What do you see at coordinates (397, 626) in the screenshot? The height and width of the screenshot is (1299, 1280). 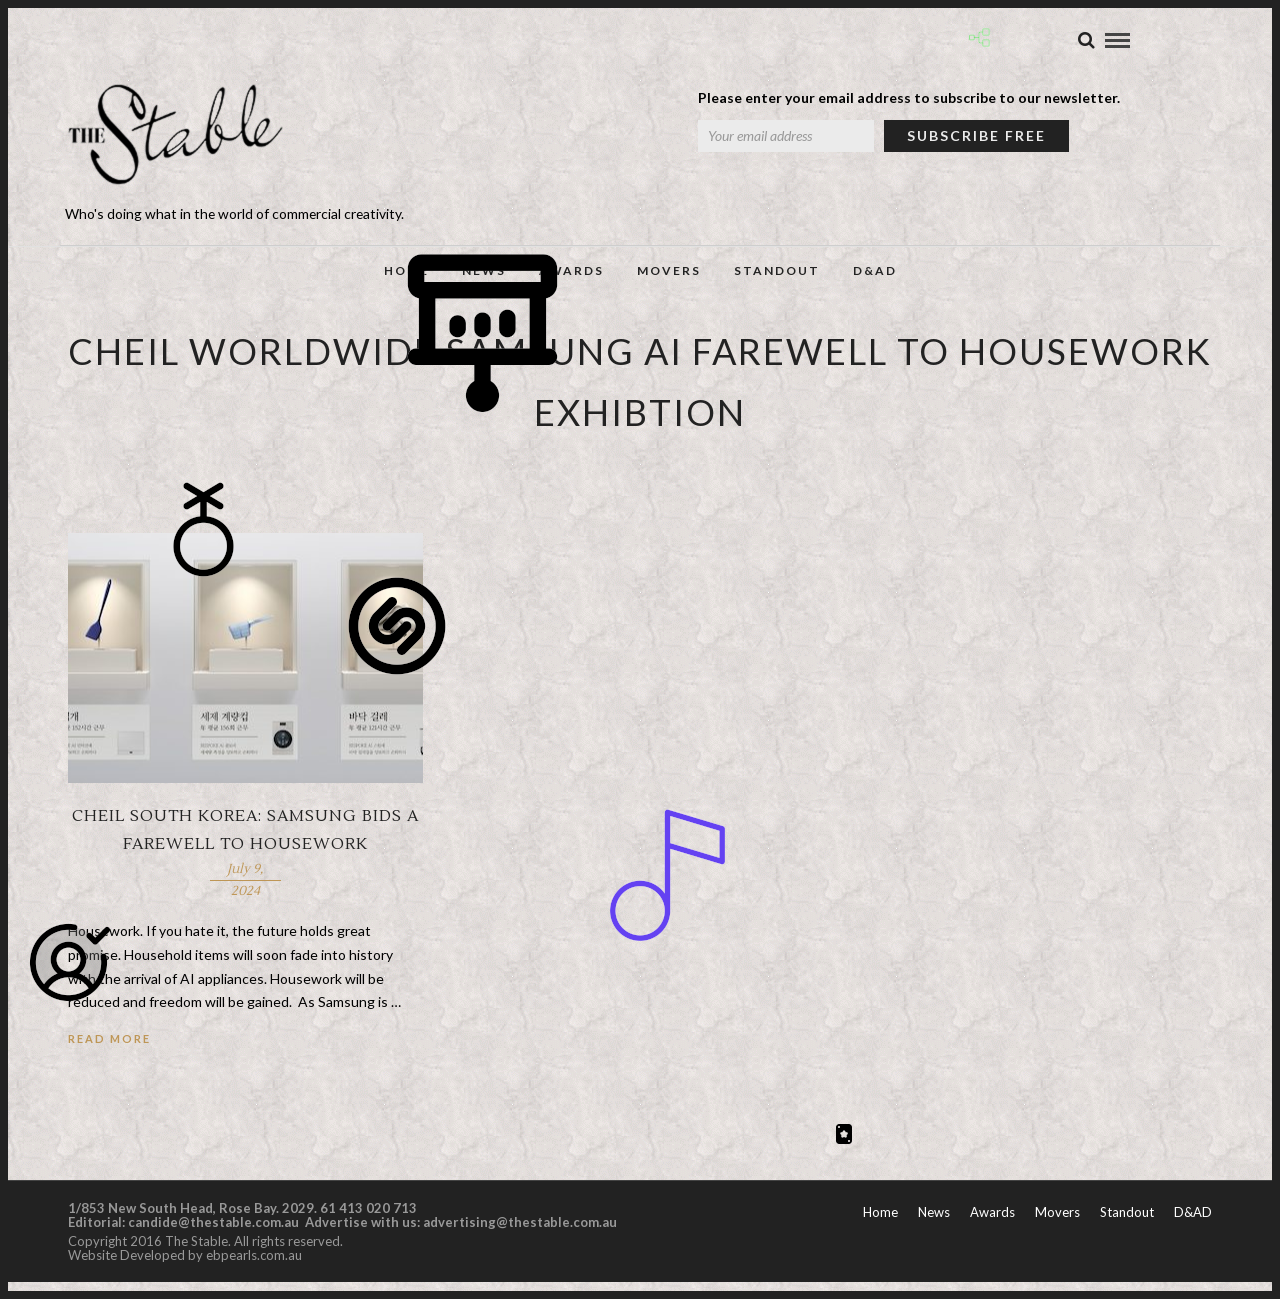 I see `identify a song with Shazam` at bounding box center [397, 626].